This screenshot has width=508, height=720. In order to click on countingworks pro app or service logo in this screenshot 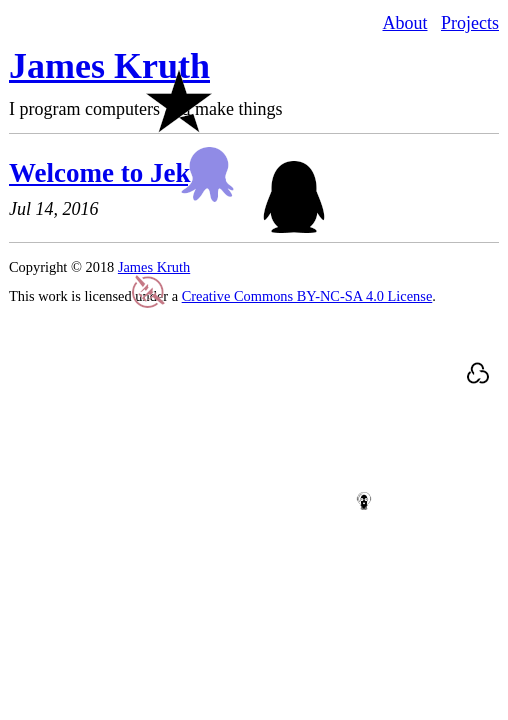, I will do `click(478, 373)`.